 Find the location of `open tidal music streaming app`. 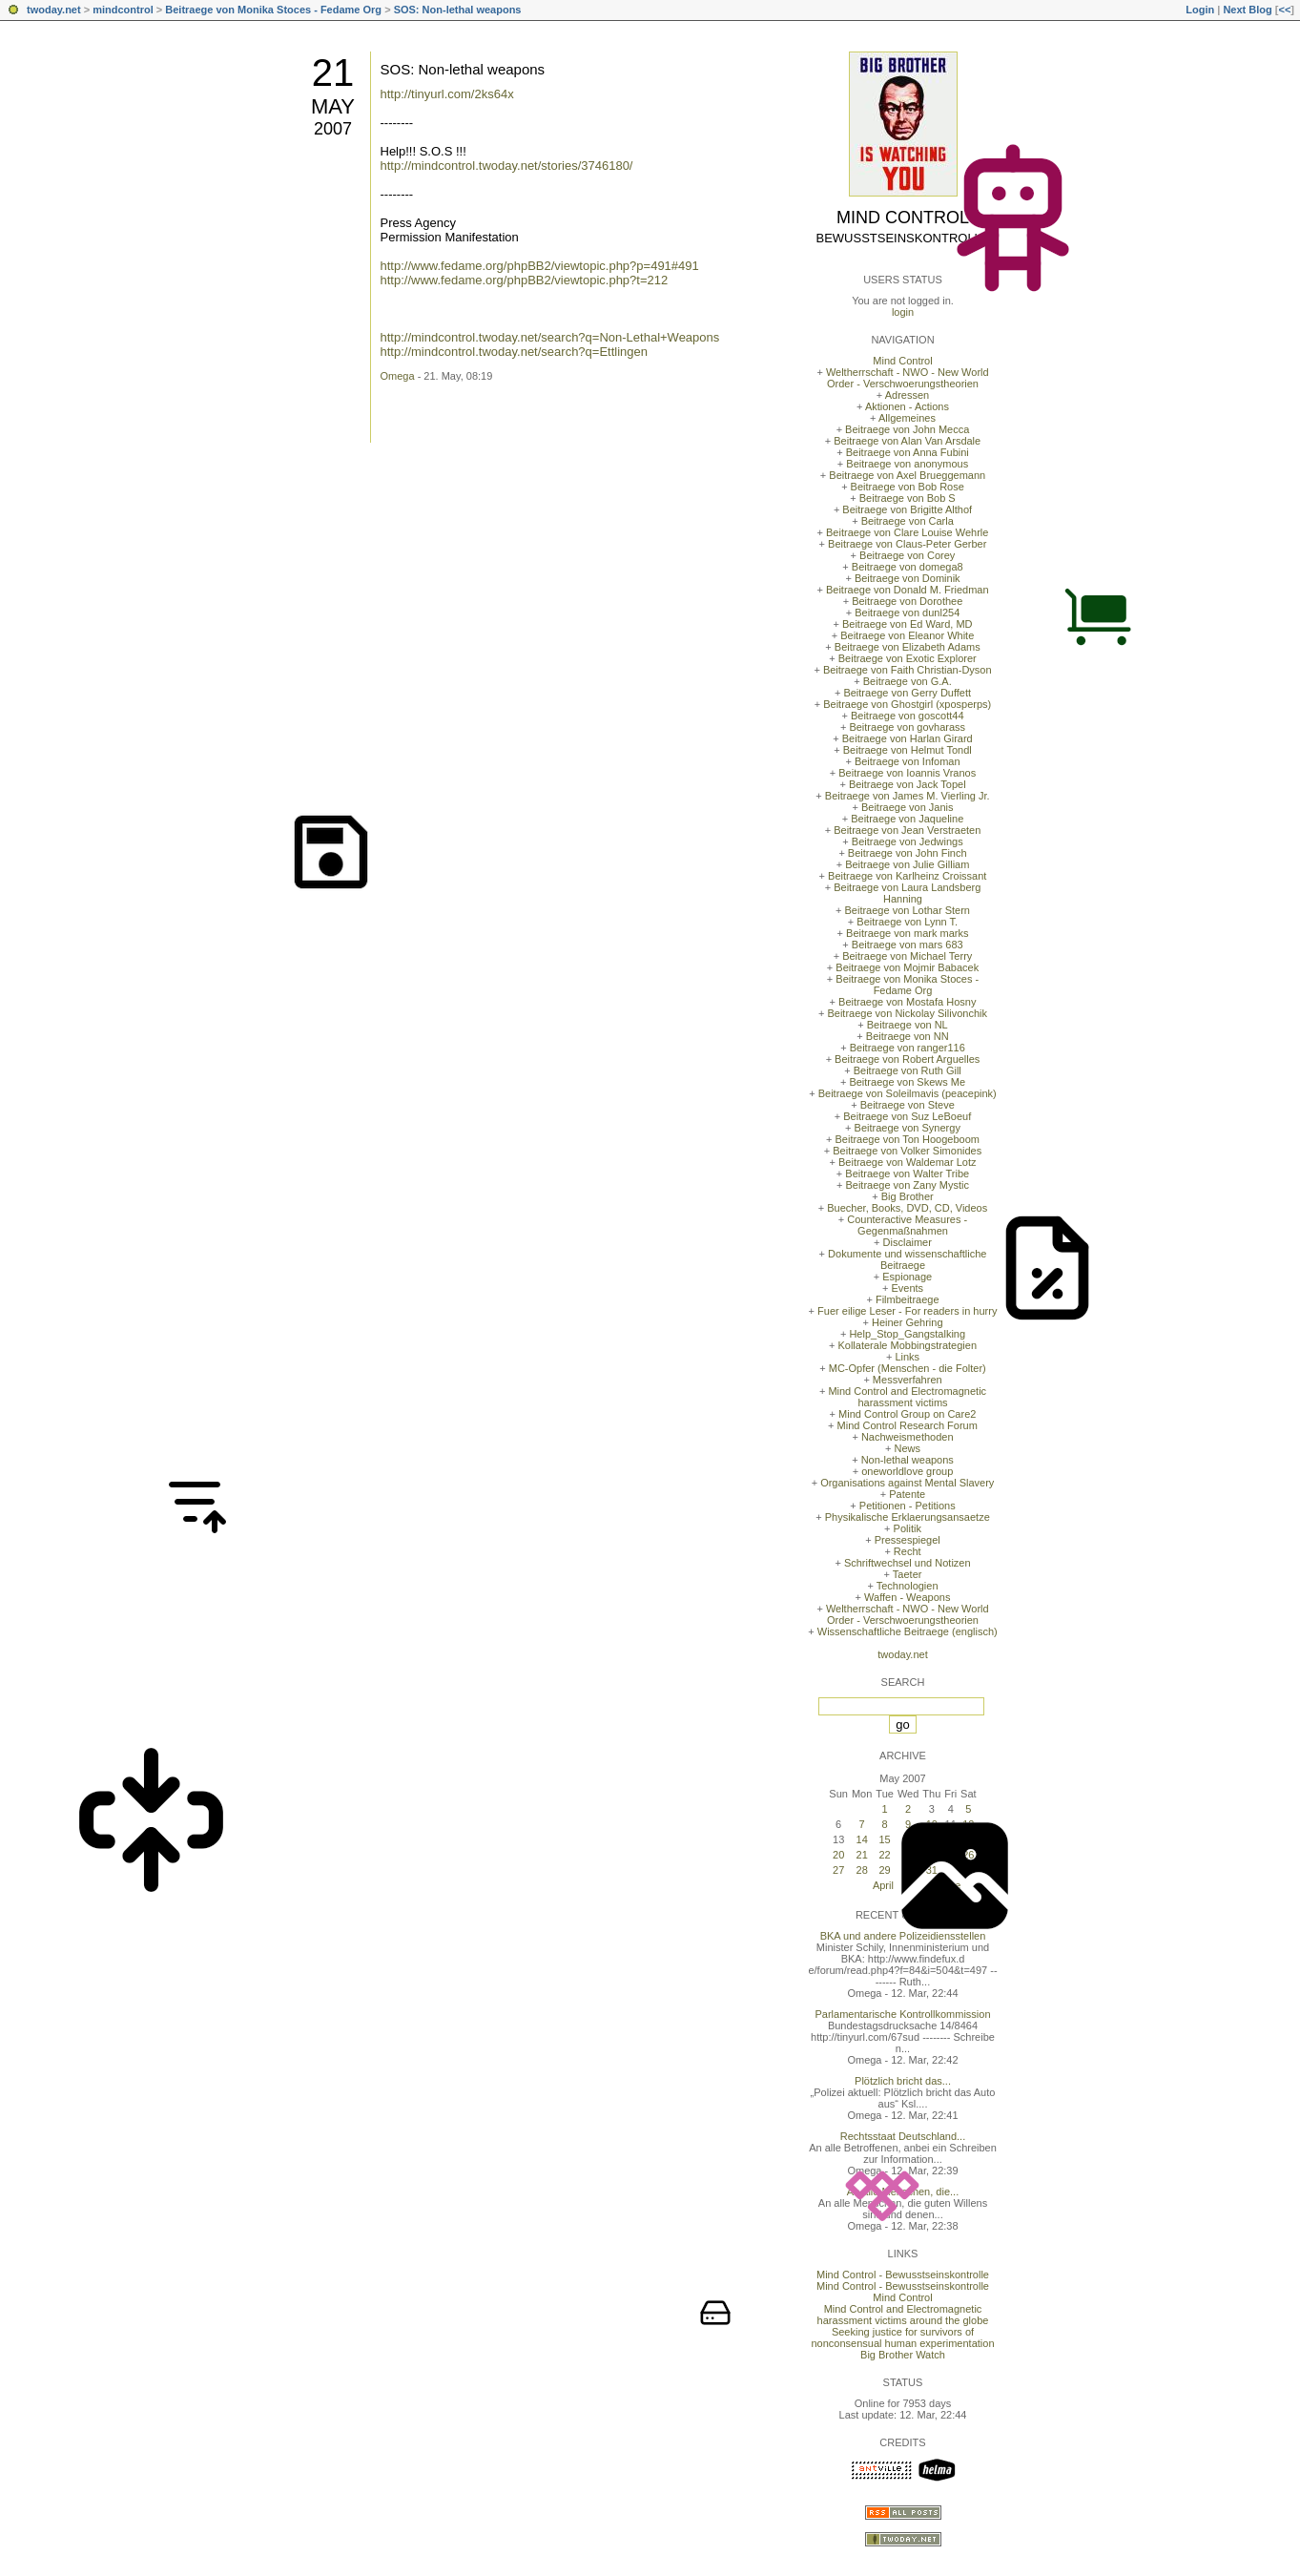

open tidal music streaming app is located at coordinates (882, 2194).